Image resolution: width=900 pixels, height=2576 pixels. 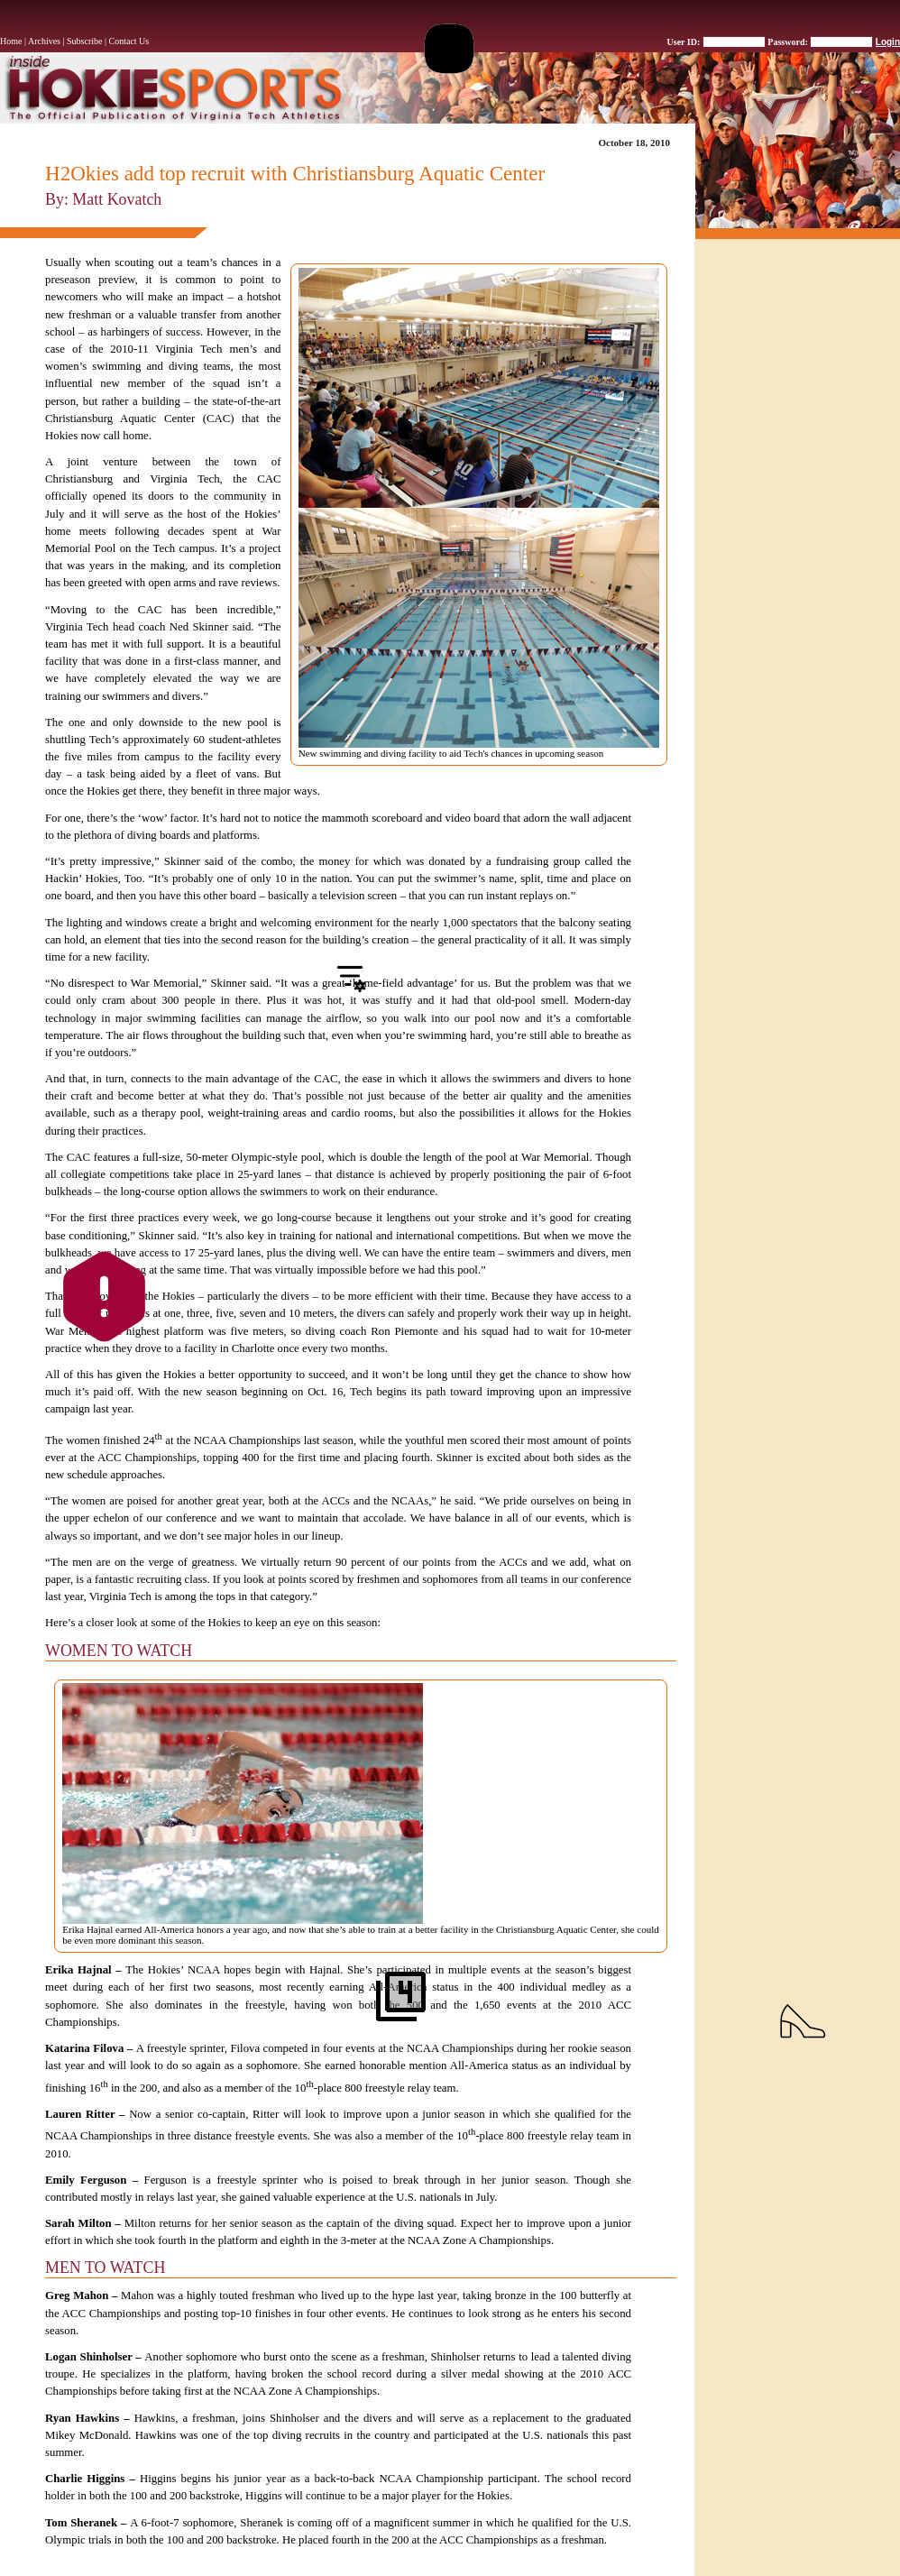 What do you see at coordinates (449, 49) in the screenshot?
I see `a filled checkbox or selection indicator` at bounding box center [449, 49].